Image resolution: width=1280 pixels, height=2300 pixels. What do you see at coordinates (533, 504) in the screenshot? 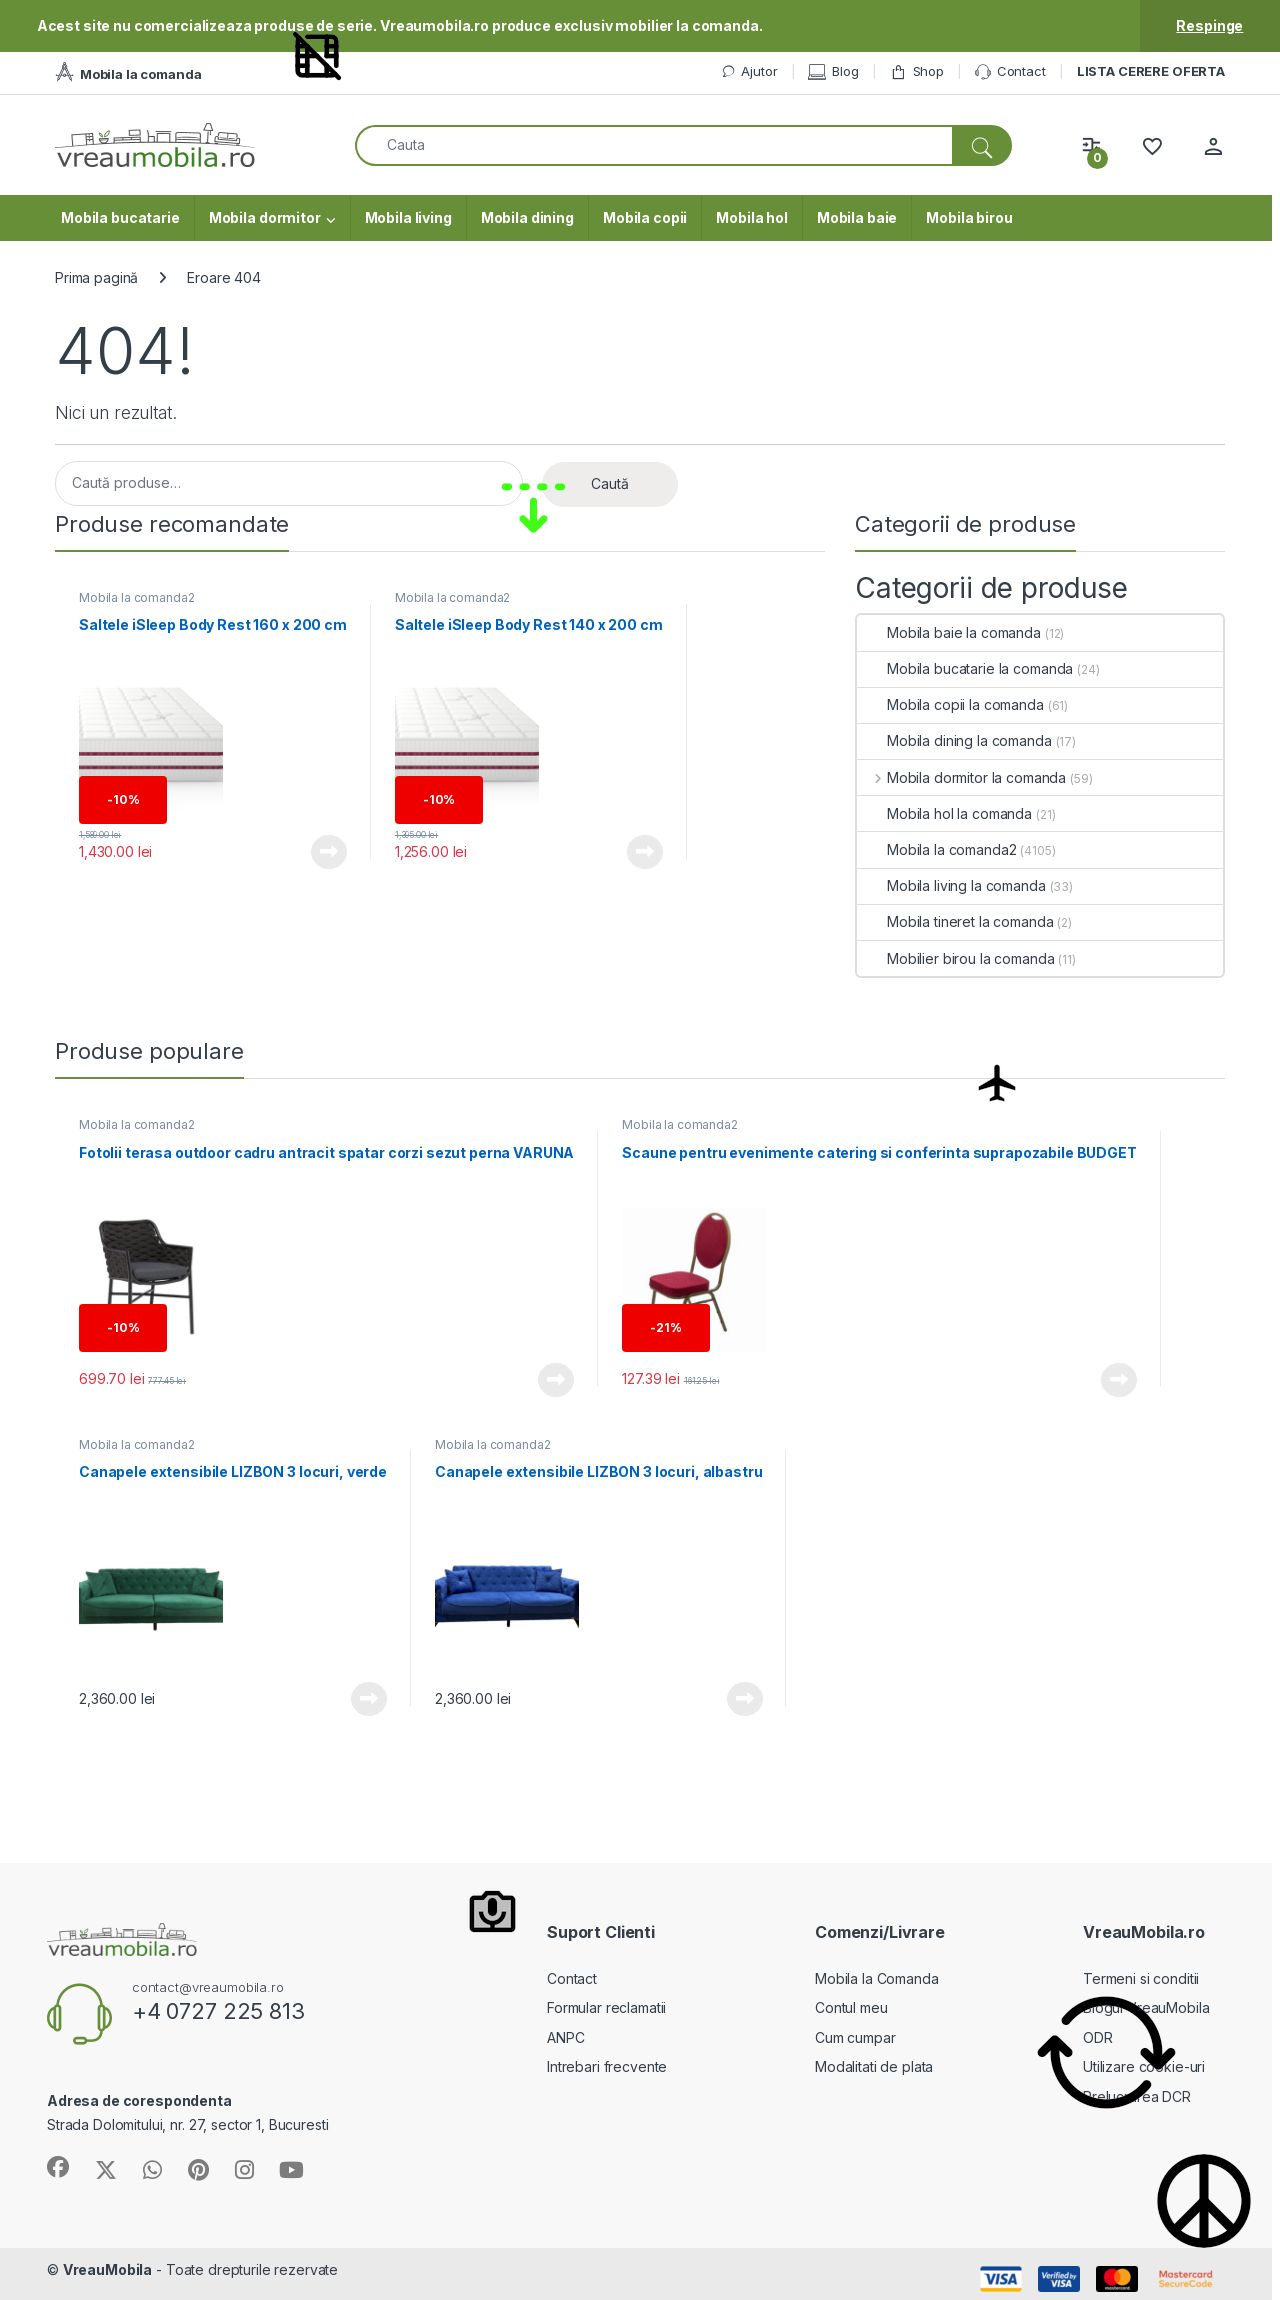
I see `expand collapsed content below` at bounding box center [533, 504].